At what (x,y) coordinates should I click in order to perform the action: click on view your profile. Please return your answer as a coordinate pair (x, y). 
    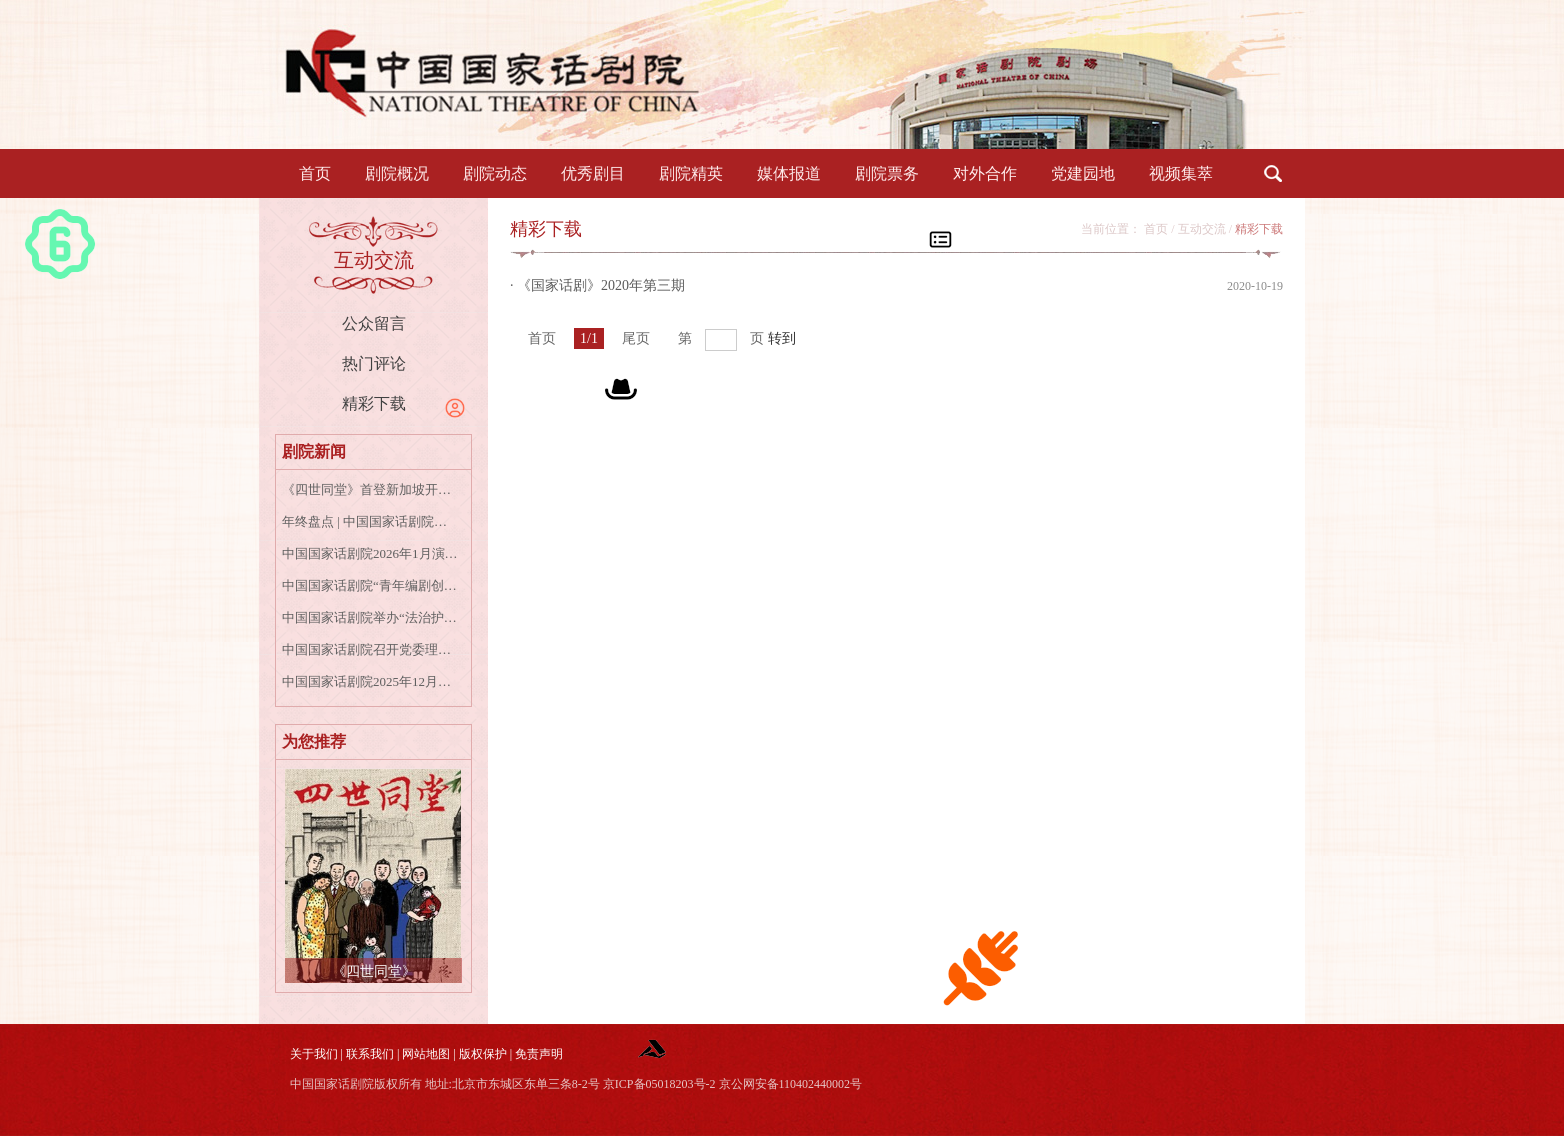
    Looking at the image, I should click on (455, 408).